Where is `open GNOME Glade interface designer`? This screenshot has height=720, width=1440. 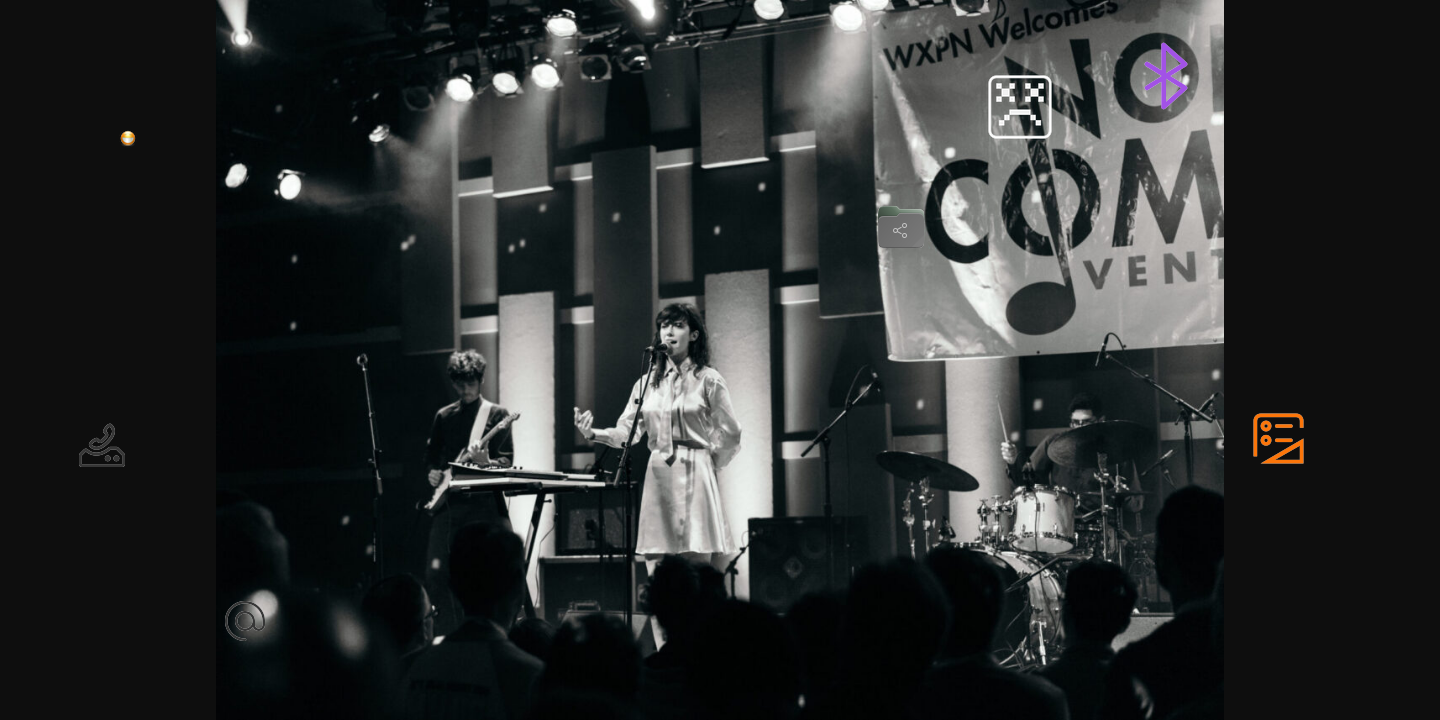 open GNOME Glade interface designer is located at coordinates (1278, 438).